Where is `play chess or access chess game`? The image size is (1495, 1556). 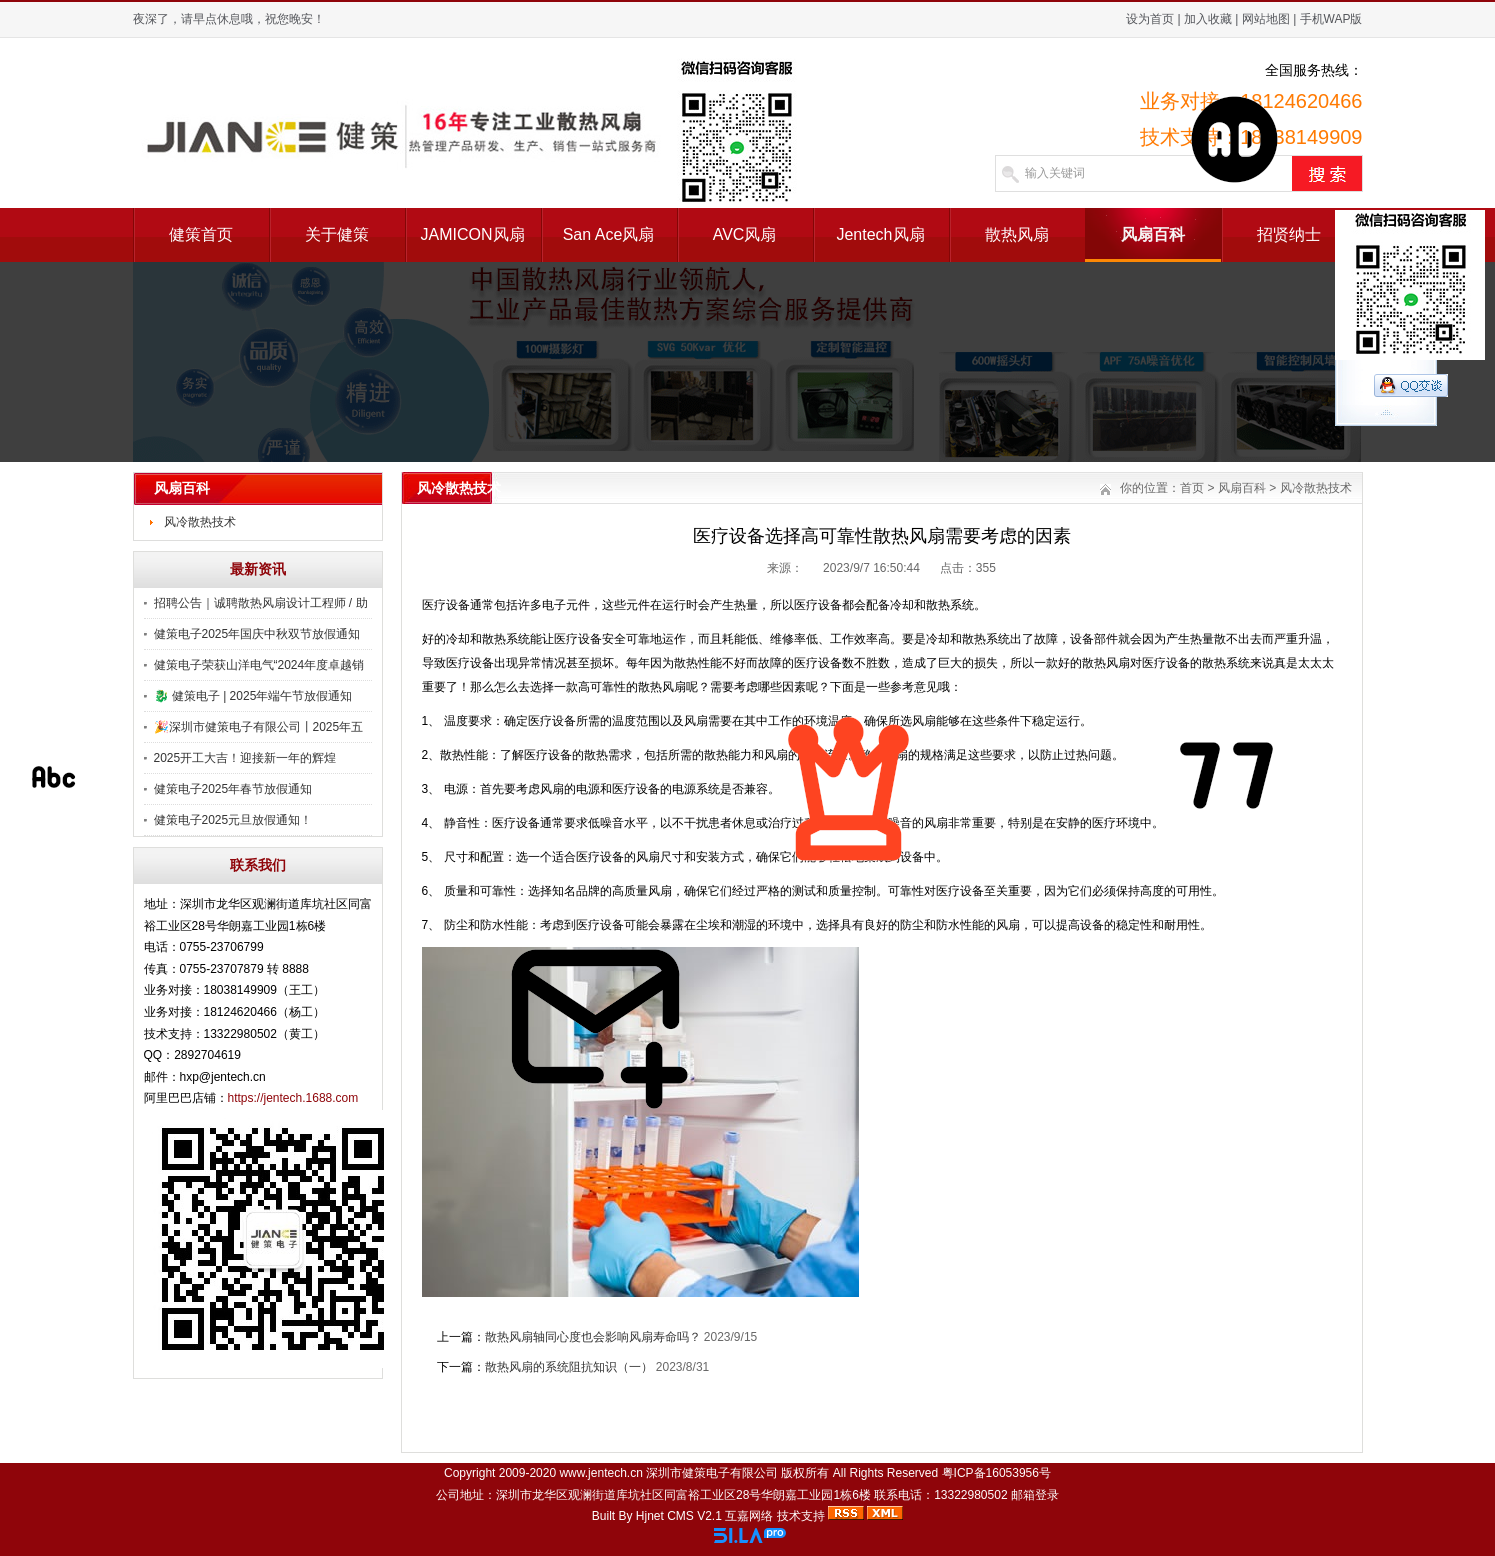 play chess or access chess game is located at coordinates (848, 792).